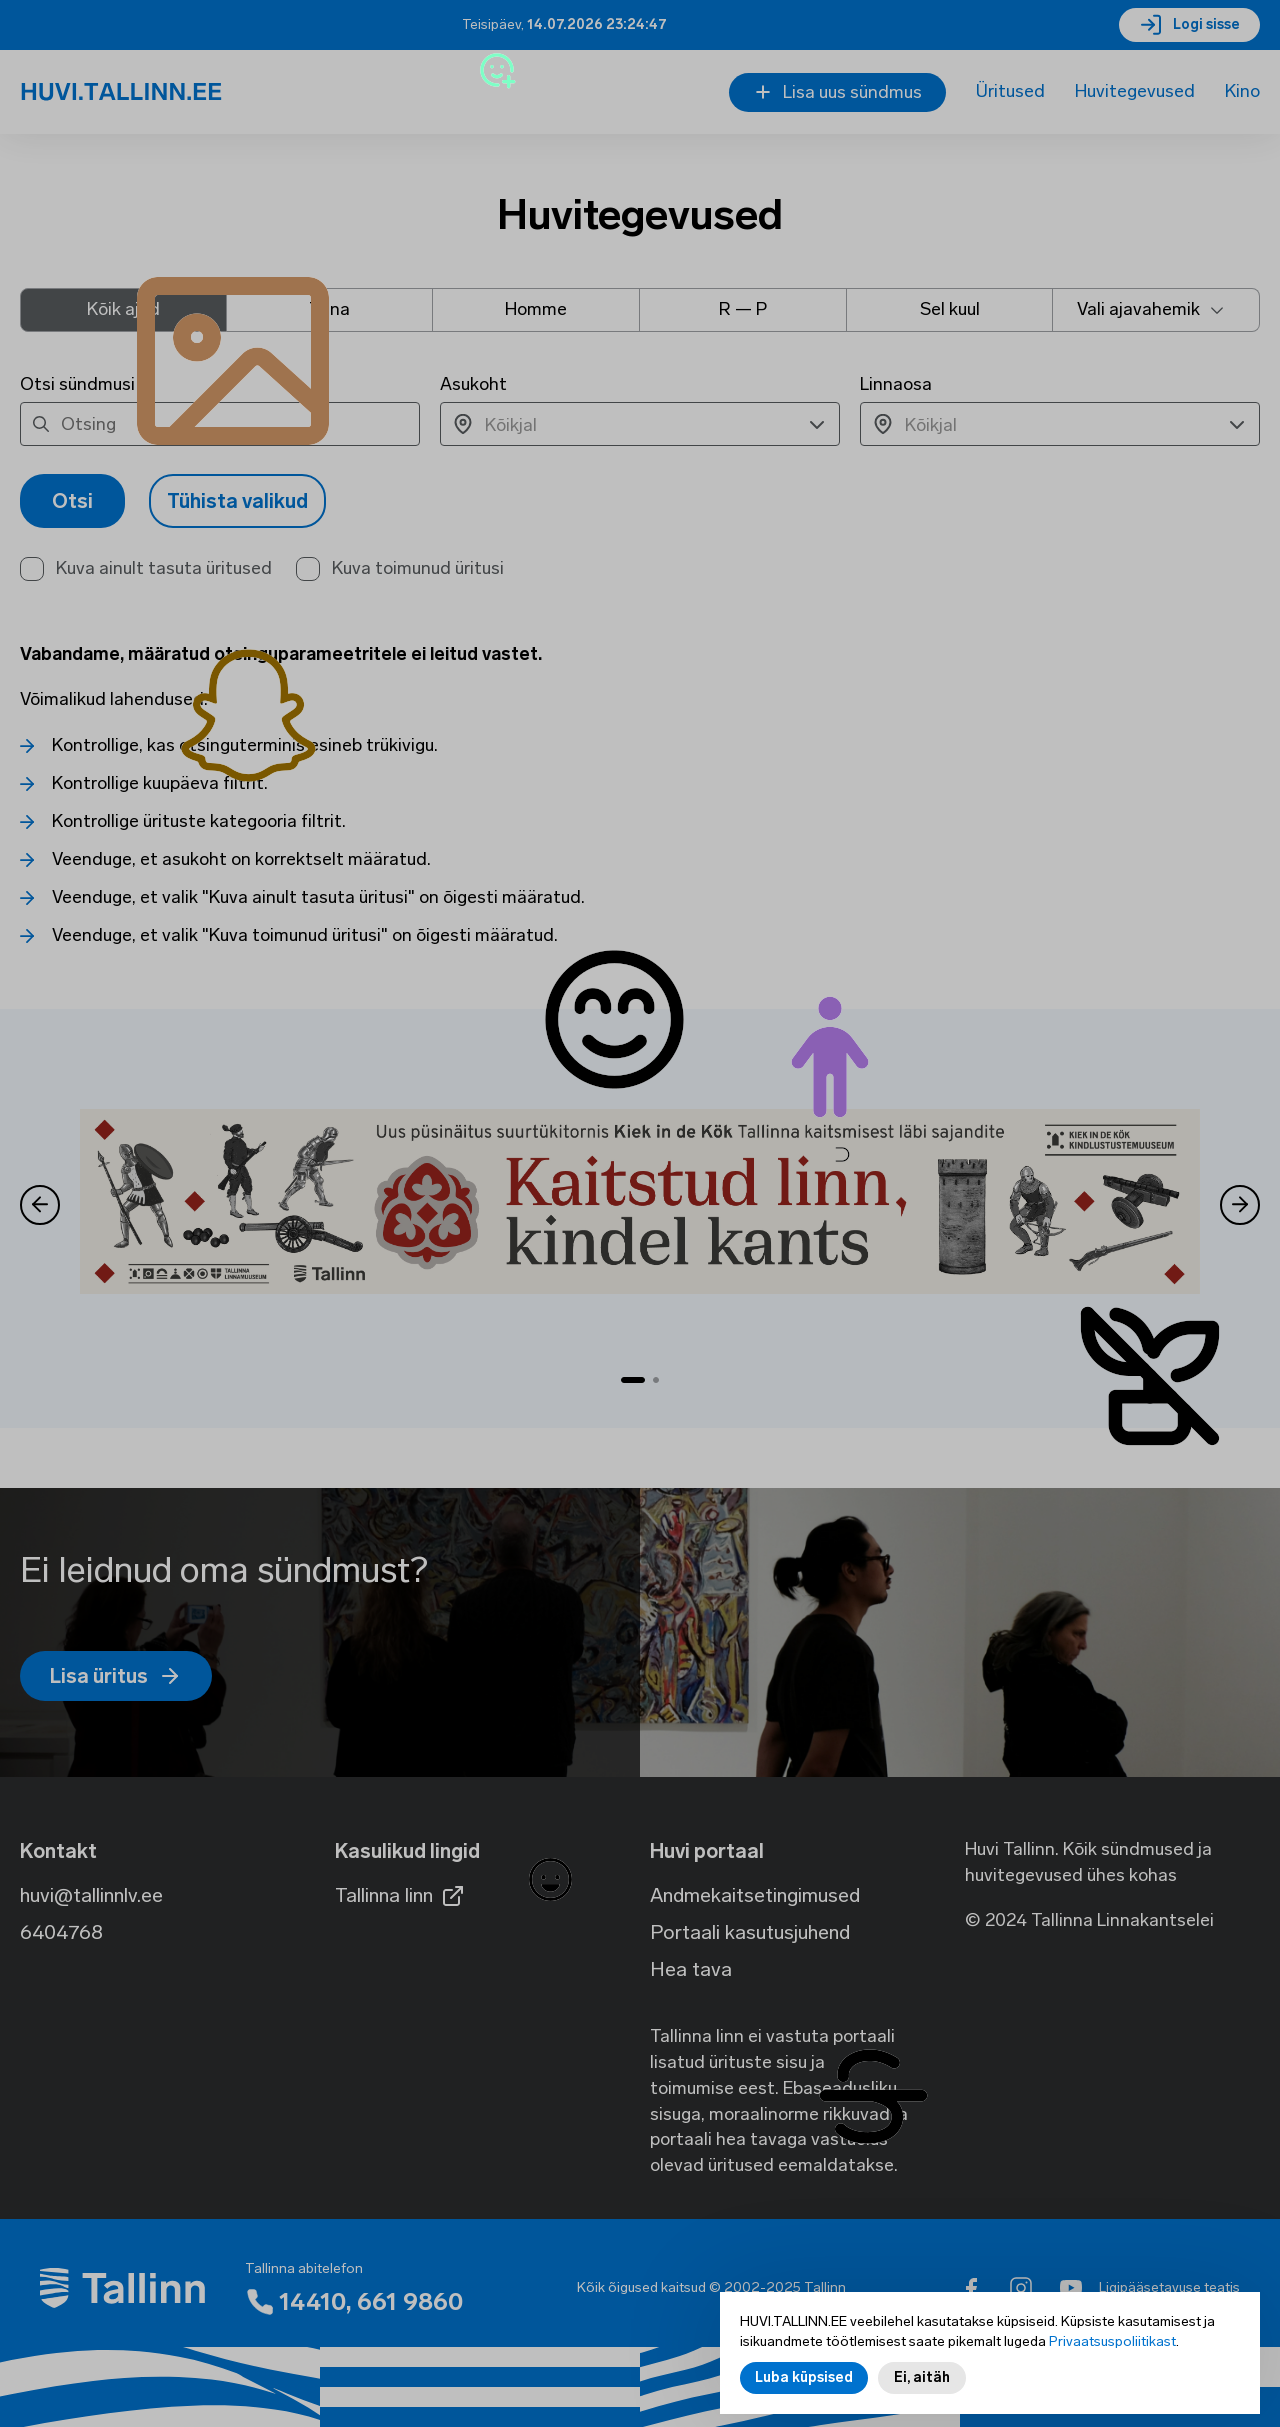 Image resolution: width=1280 pixels, height=2427 pixels. What do you see at coordinates (1150, 1376) in the screenshot?
I see `disable plant care reminders` at bounding box center [1150, 1376].